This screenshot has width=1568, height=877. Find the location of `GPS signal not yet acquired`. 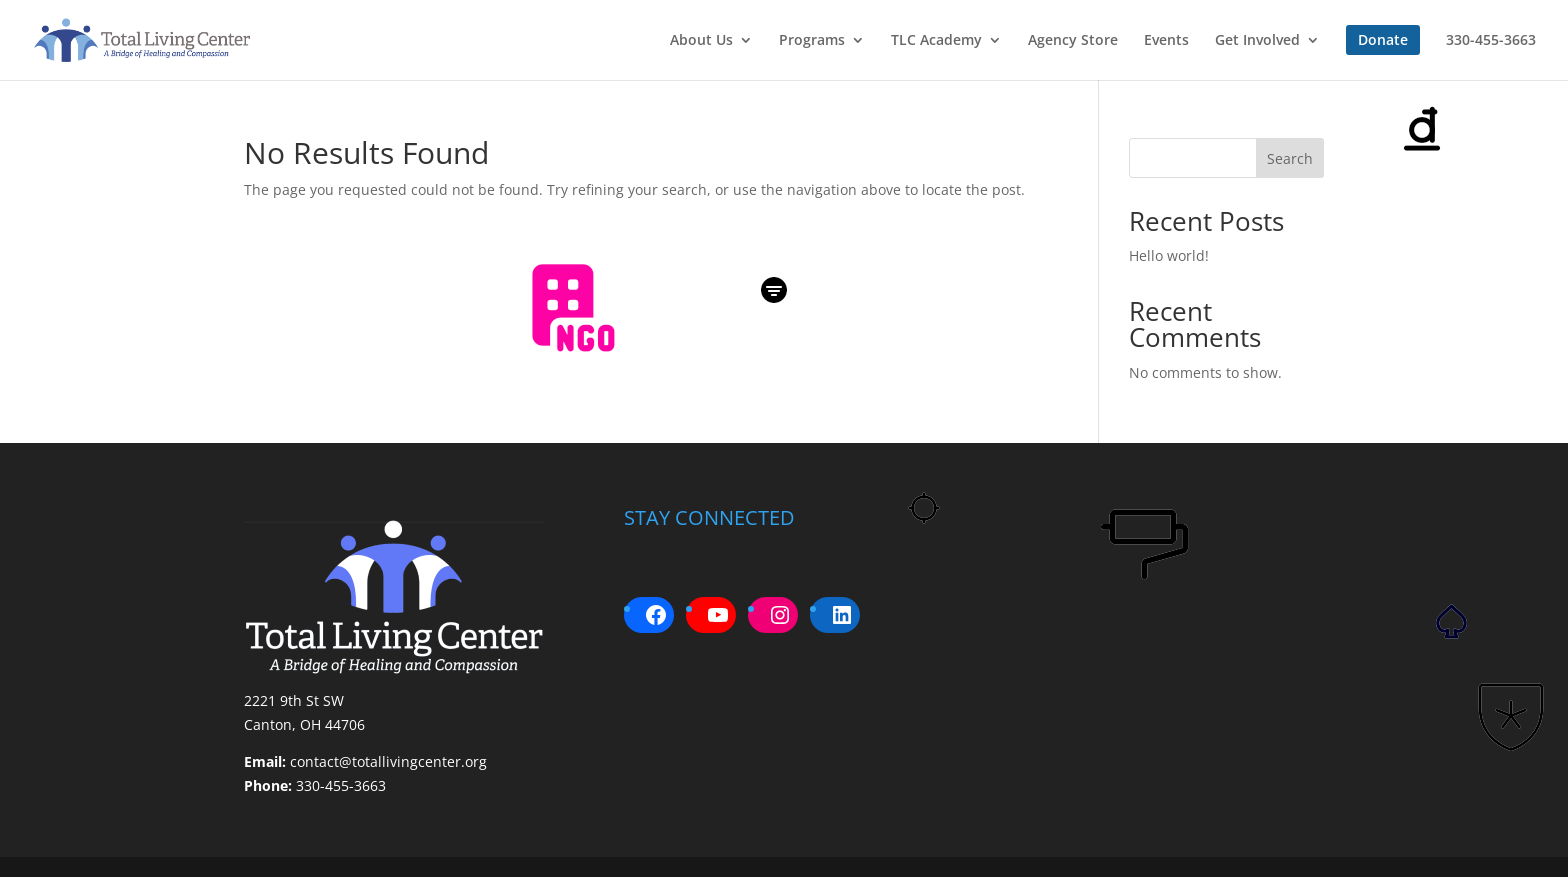

GPS signal not yet acquired is located at coordinates (924, 508).